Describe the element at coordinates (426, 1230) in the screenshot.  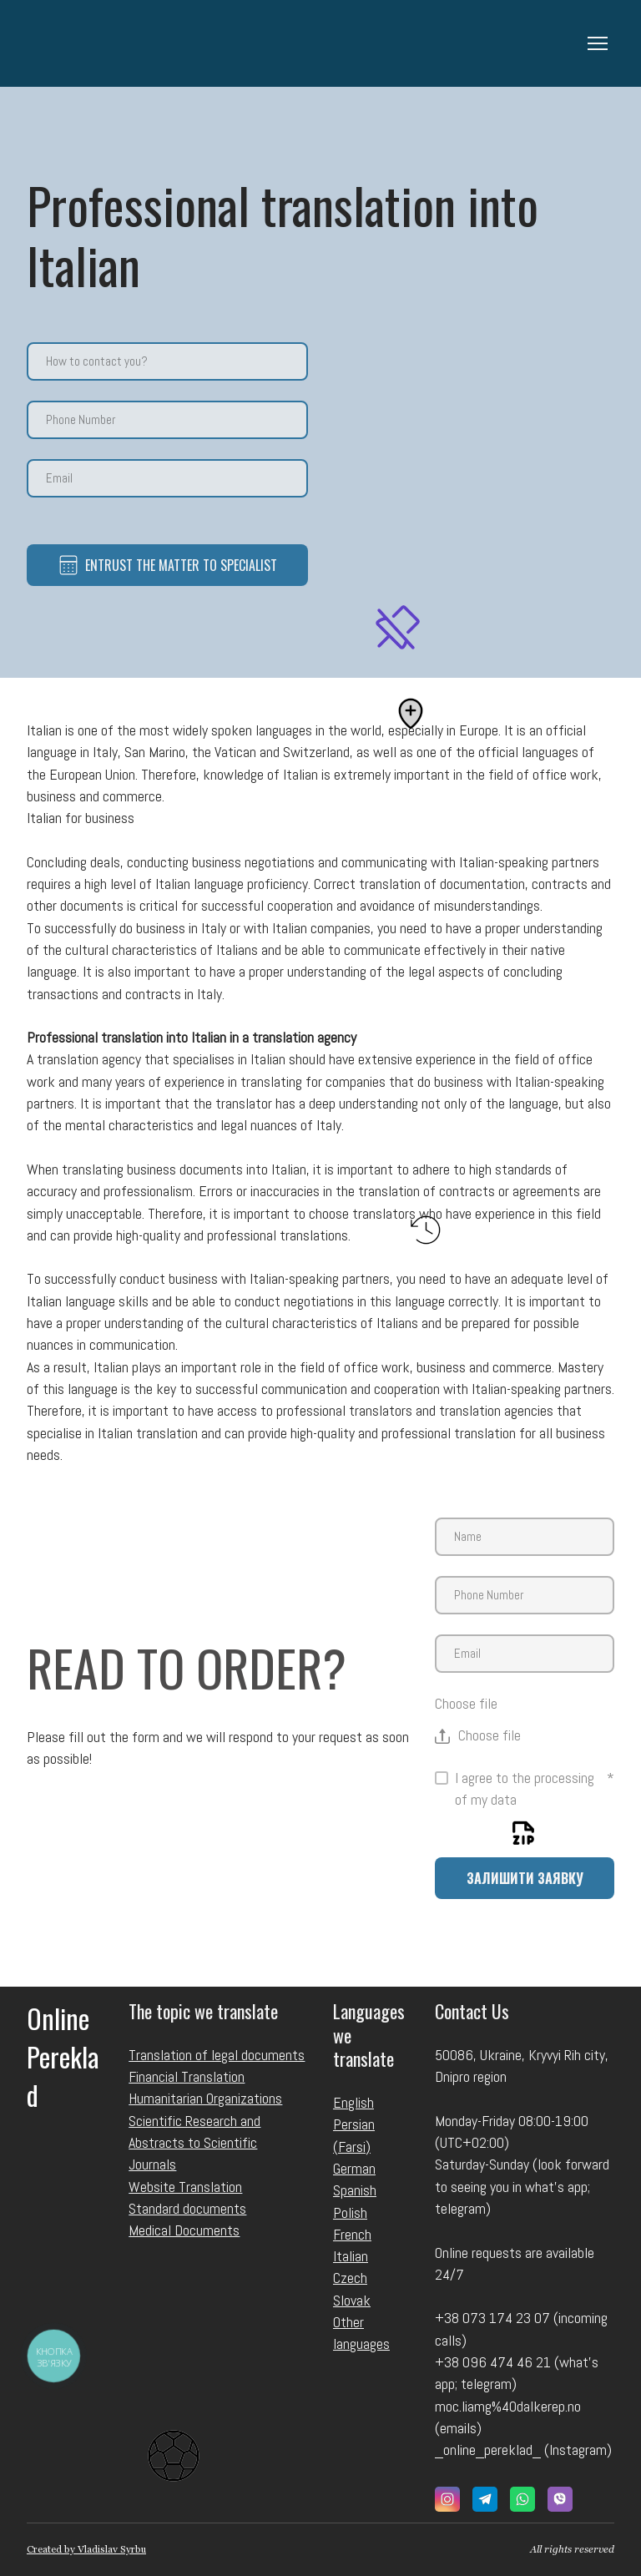
I see `view history or recent activity` at that location.